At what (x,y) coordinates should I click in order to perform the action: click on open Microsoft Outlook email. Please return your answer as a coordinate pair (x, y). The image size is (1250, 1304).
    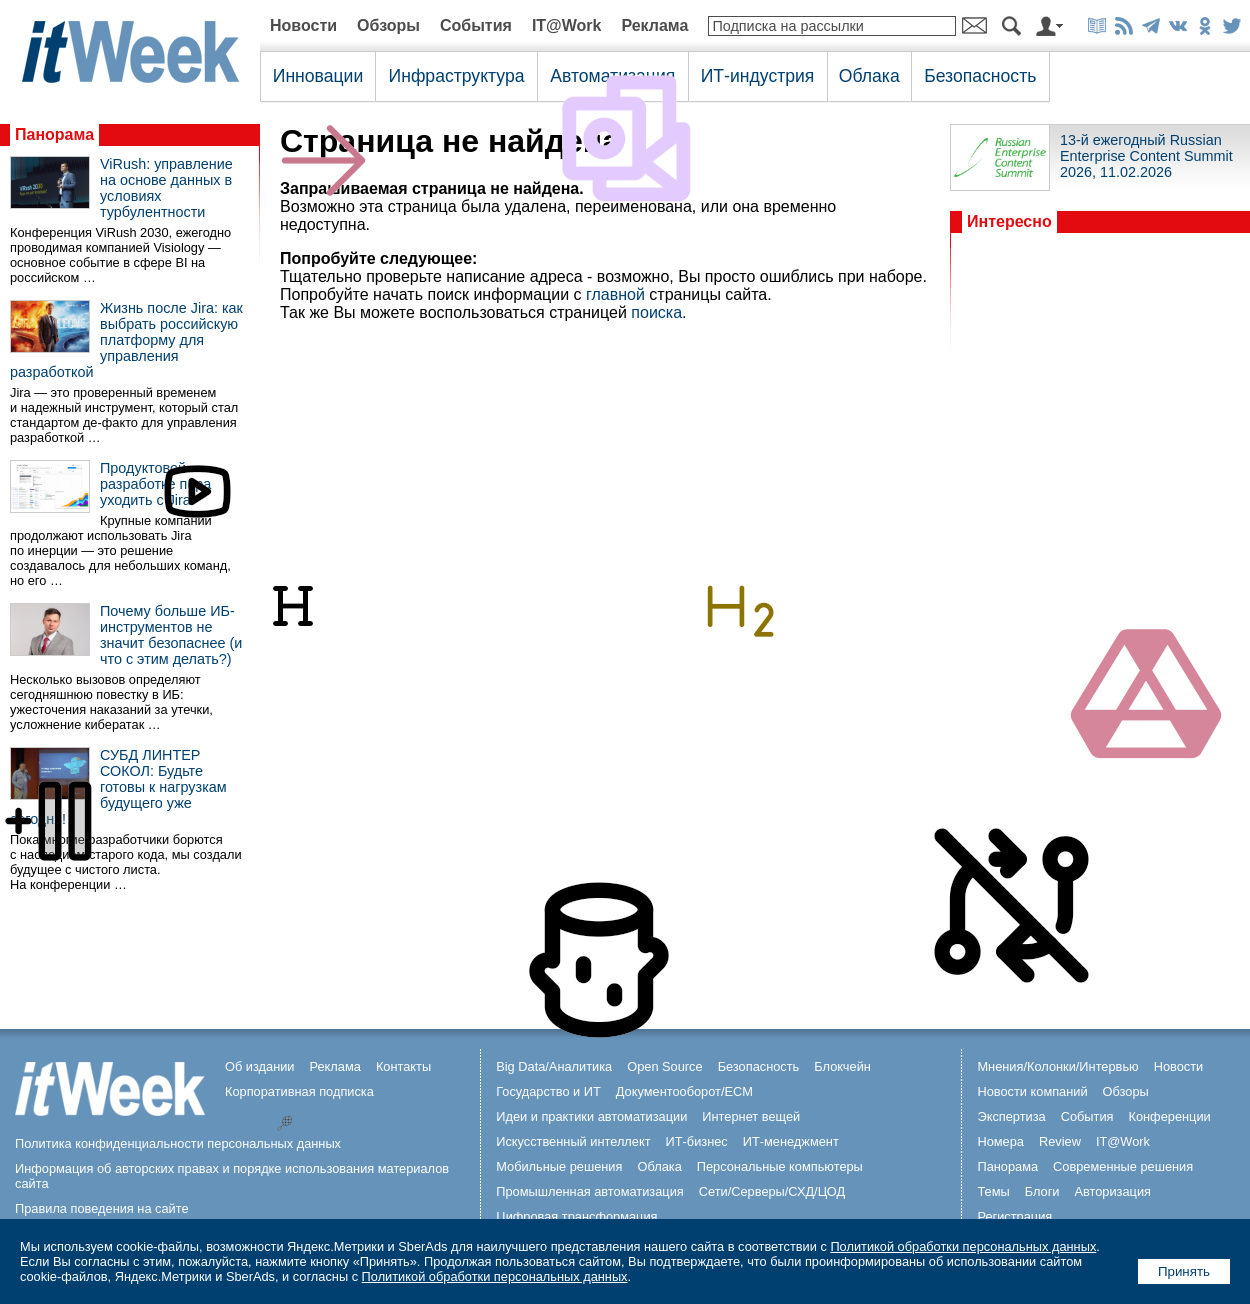
    Looking at the image, I should click on (627, 138).